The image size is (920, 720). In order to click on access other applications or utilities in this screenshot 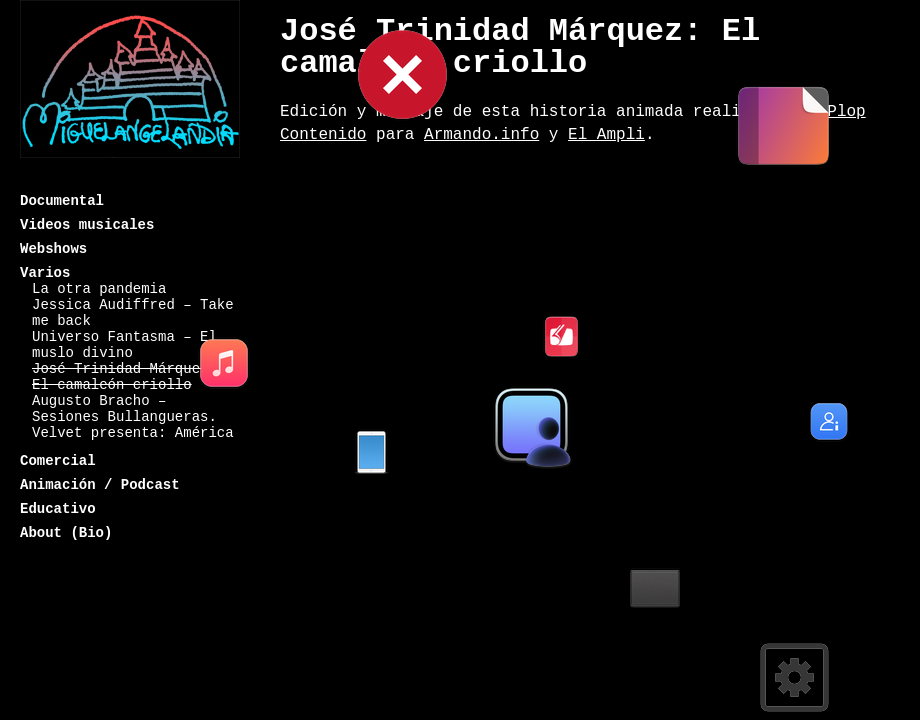, I will do `click(794, 677)`.